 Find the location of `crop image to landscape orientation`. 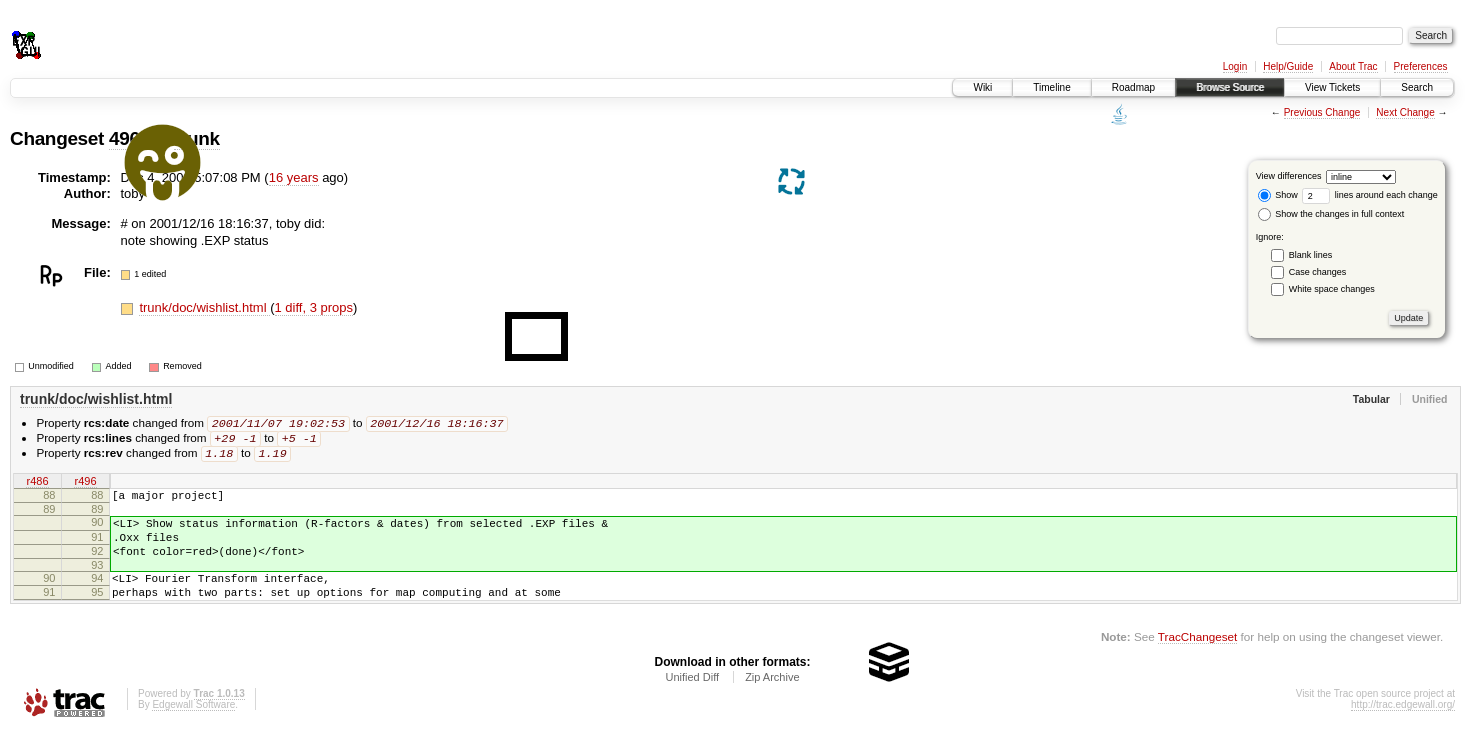

crop image to landscape orientation is located at coordinates (536, 336).